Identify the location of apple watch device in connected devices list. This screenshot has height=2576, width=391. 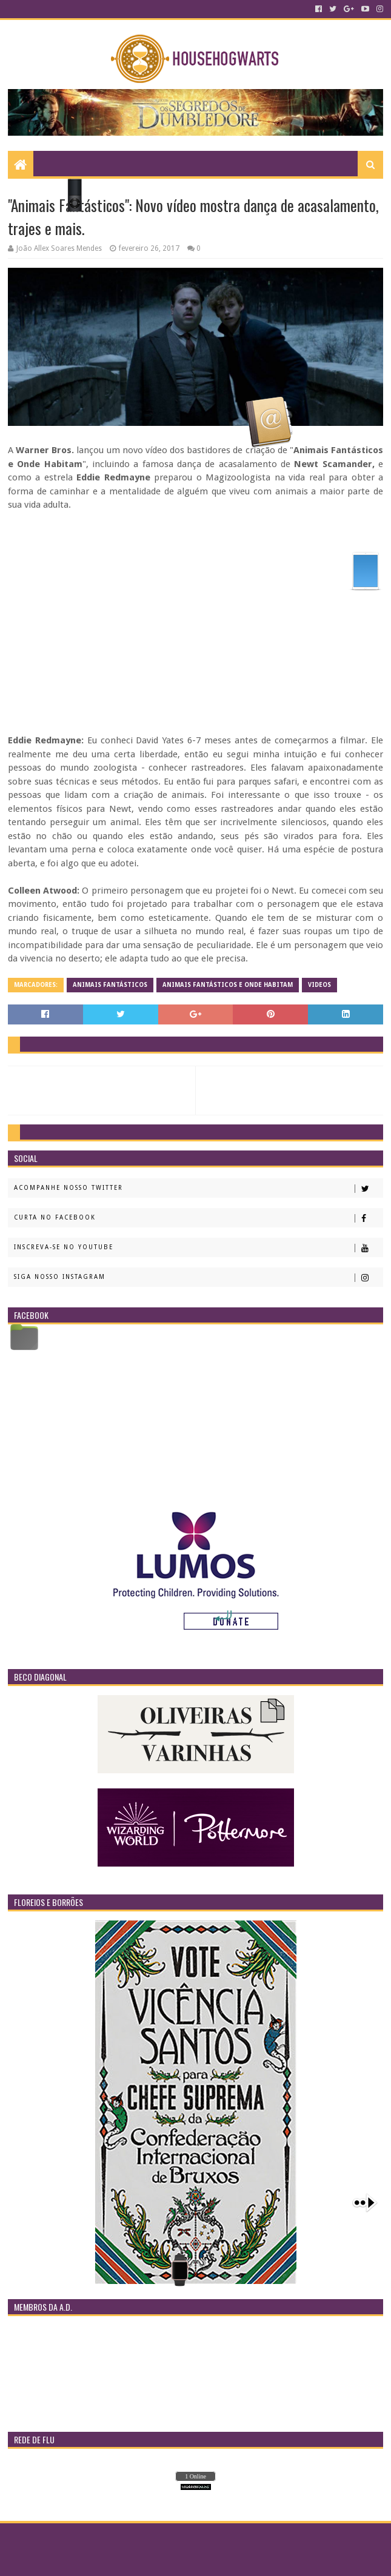
(179, 2270).